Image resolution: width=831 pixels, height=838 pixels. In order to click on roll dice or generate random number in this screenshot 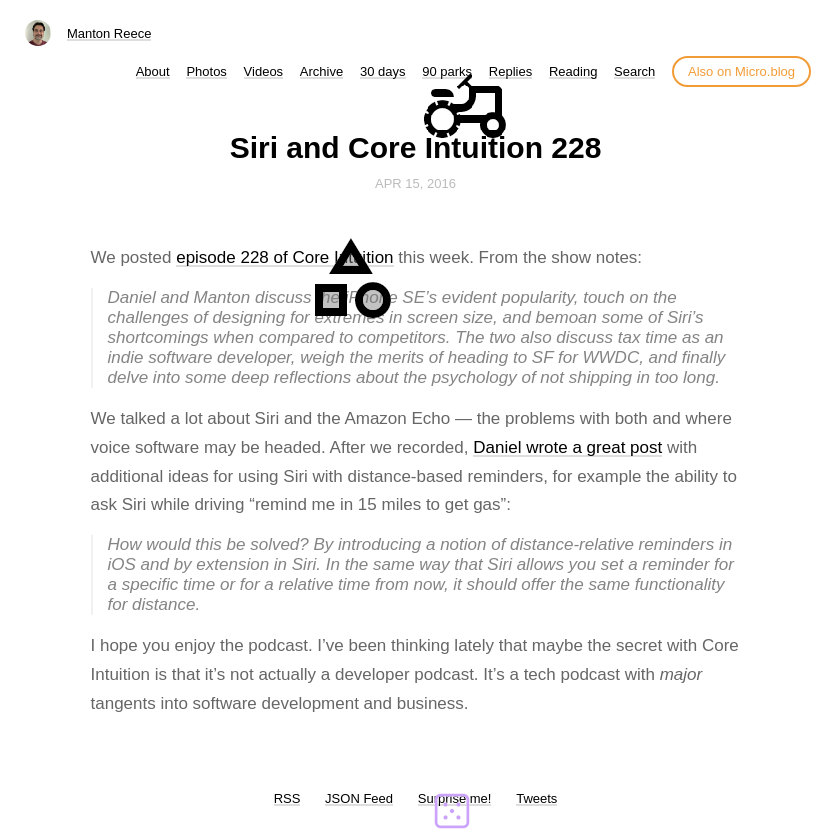, I will do `click(452, 811)`.